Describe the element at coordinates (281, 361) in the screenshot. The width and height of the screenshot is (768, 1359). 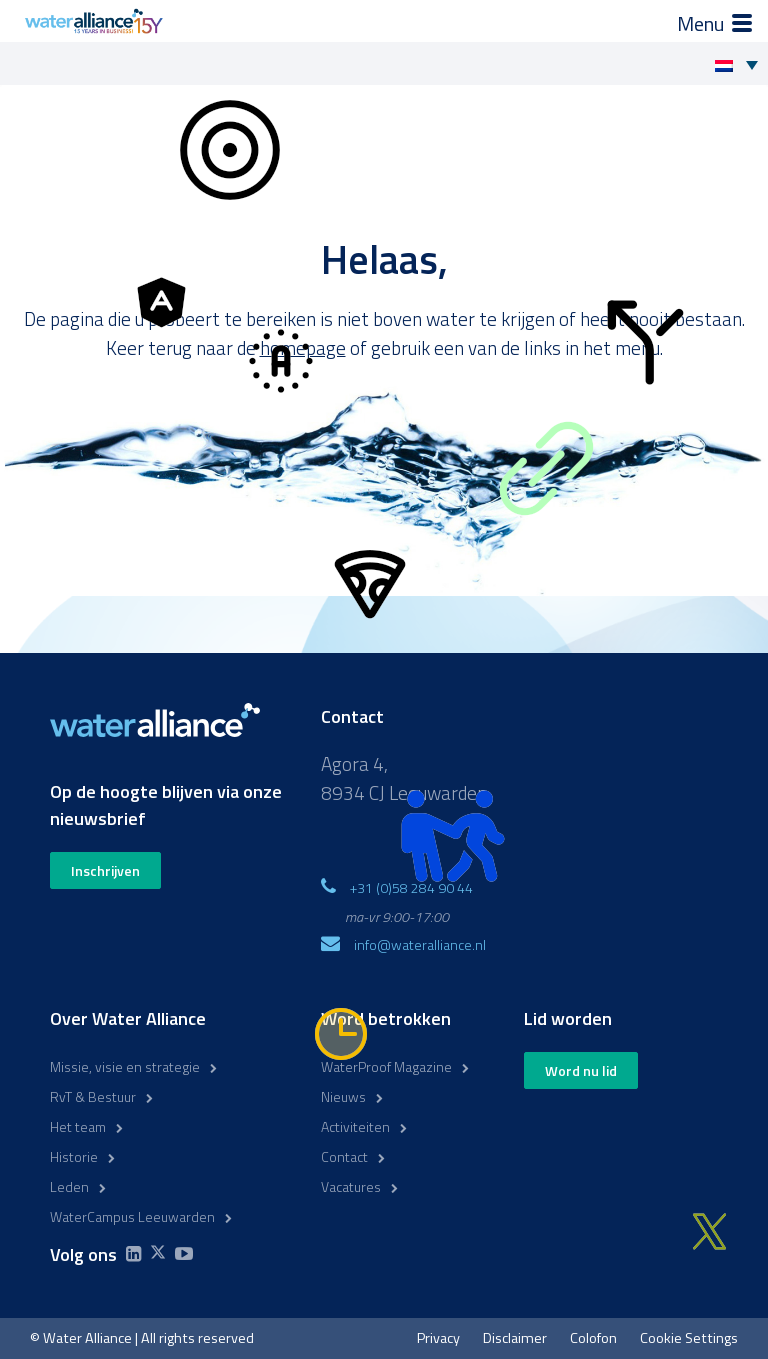
I see `indicates a draft or pending item labeled "A"` at that location.